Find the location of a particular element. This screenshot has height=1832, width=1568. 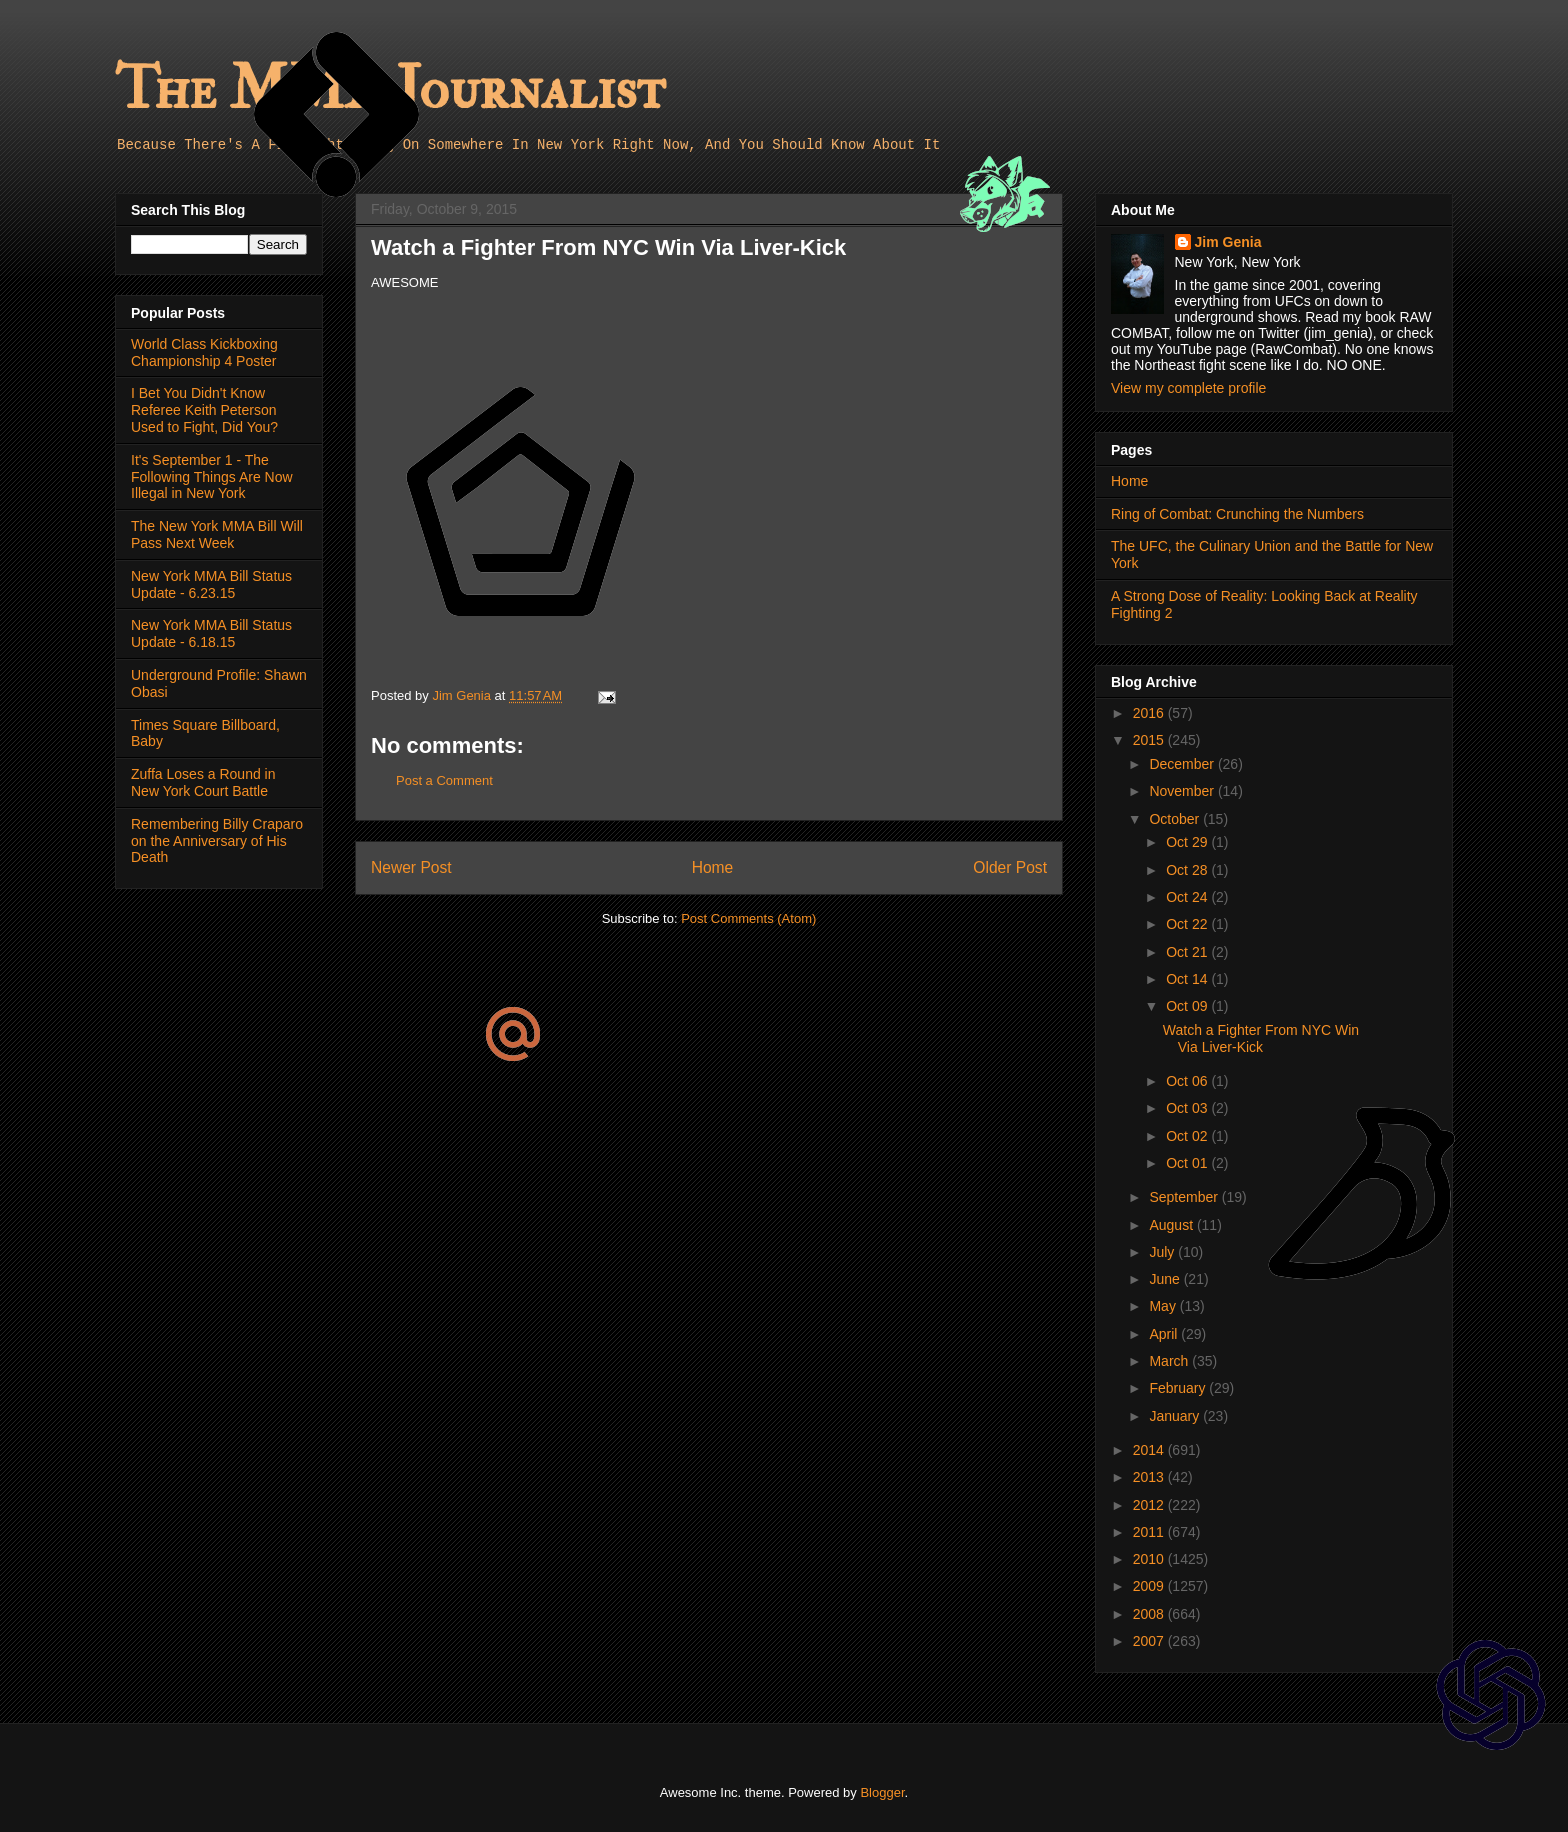

visit furaffinity website is located at coordinates (1005, 194).